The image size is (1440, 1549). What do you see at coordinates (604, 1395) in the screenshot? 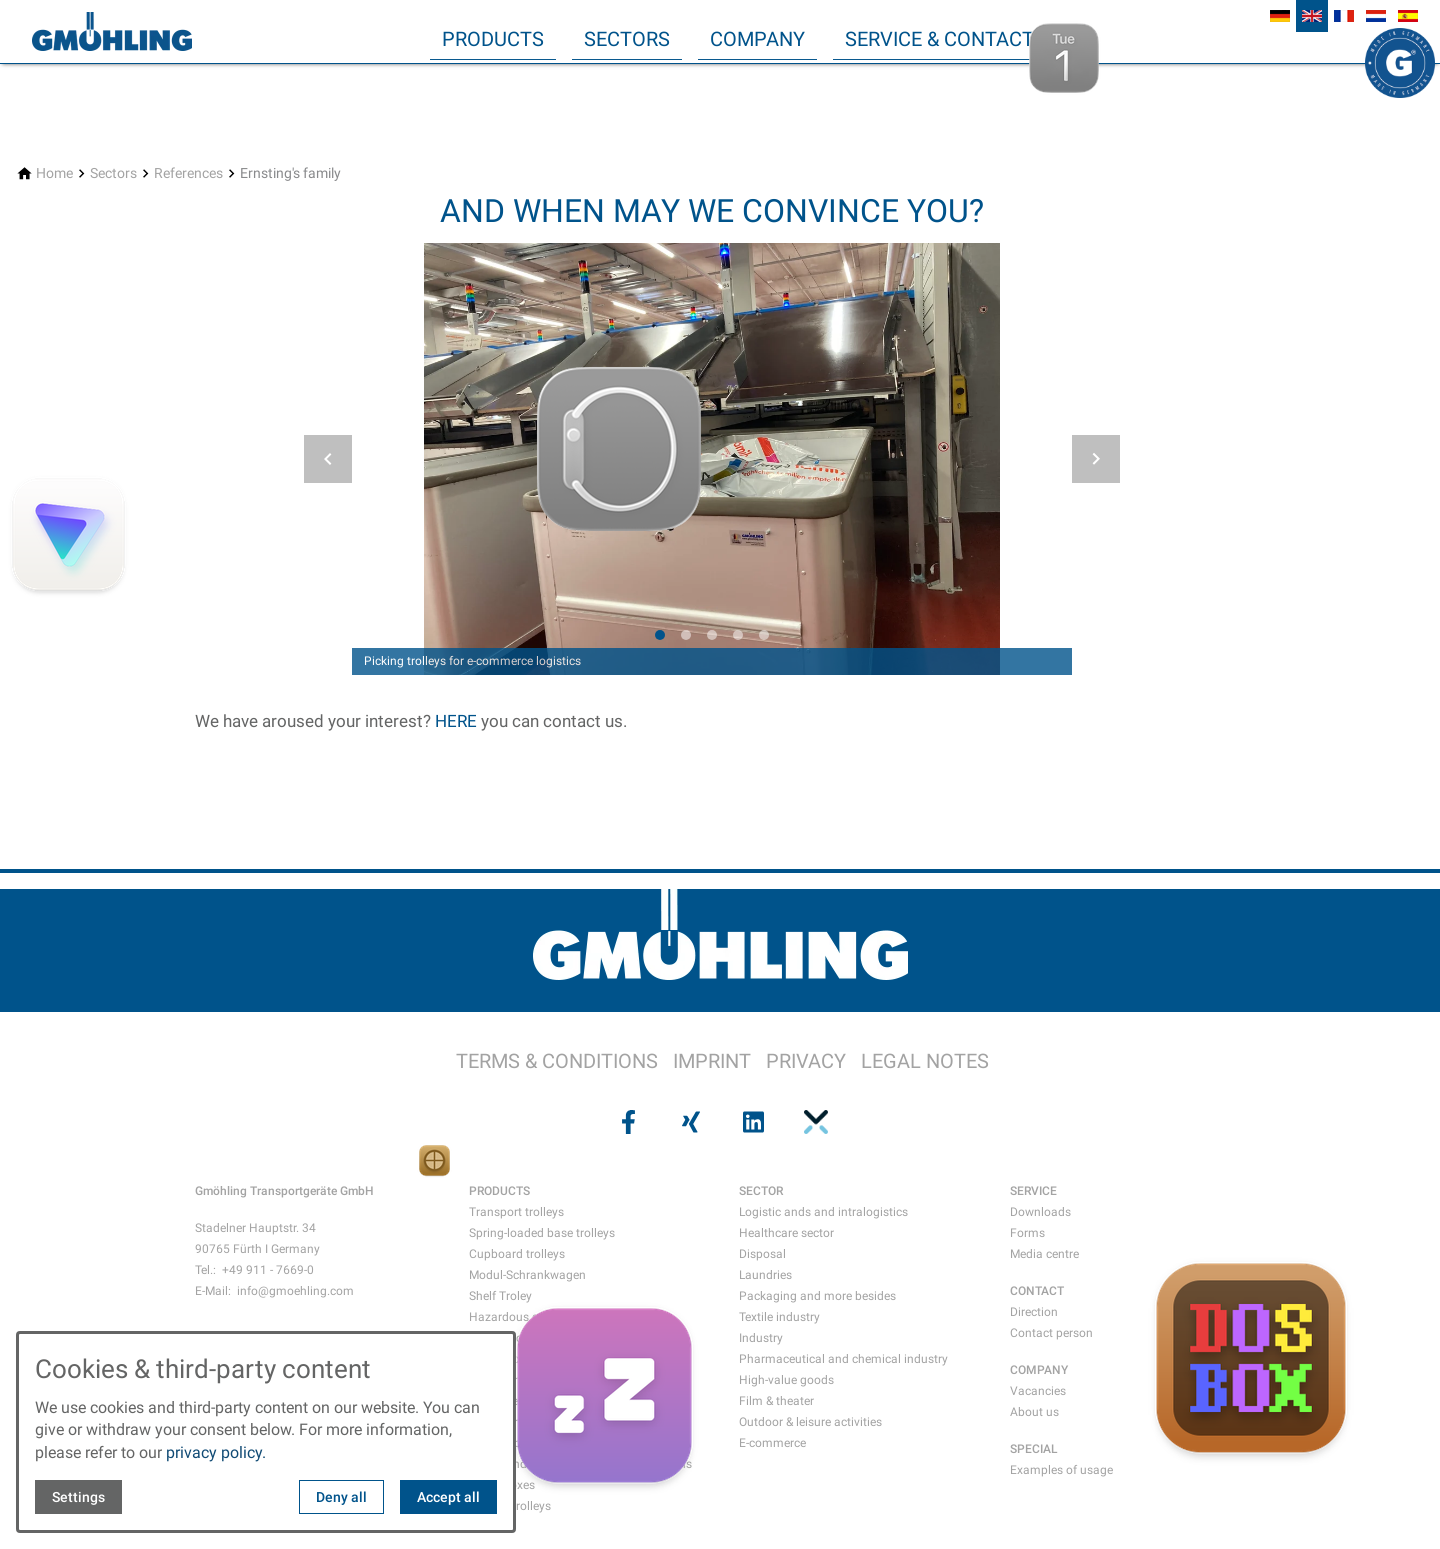
I see `put your mac into hibernate or sleep mode` at bounding box center [604, 1395].